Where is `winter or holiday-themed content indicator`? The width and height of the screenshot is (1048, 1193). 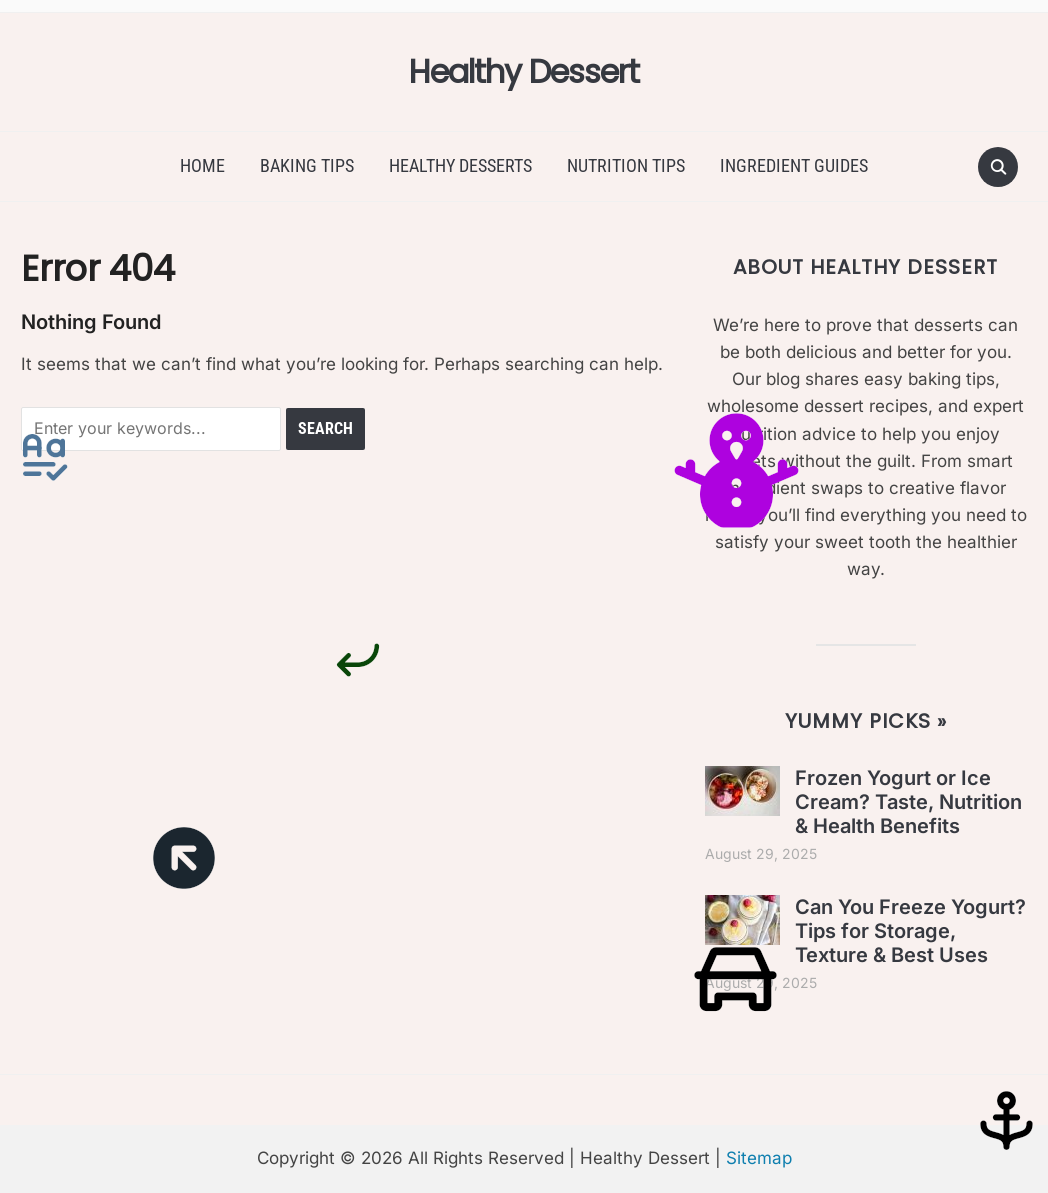
winter or holiday-themed content indicator is located at coordinates (736, 470).